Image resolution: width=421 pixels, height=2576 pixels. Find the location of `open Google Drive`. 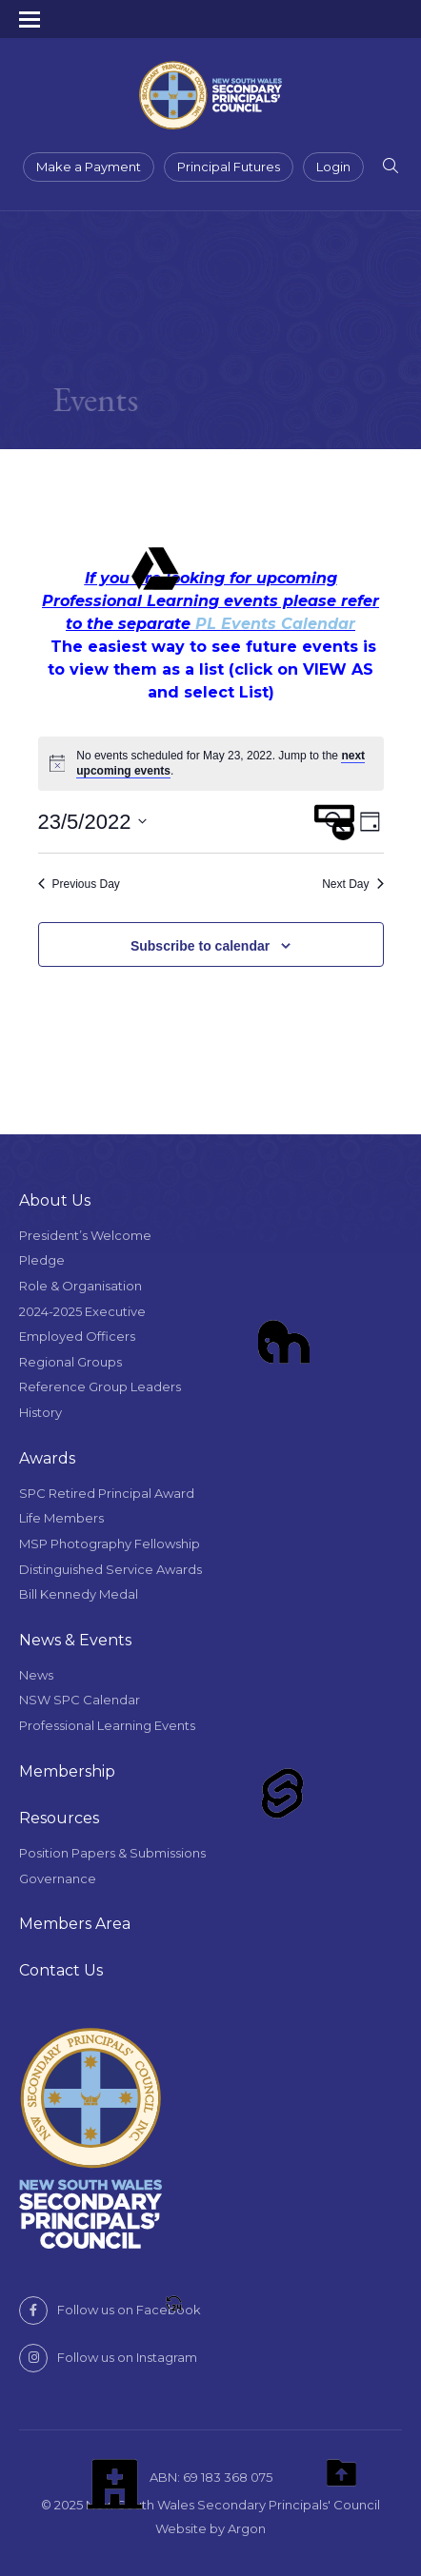

open Google Drive is located at coordinates (155, 568).